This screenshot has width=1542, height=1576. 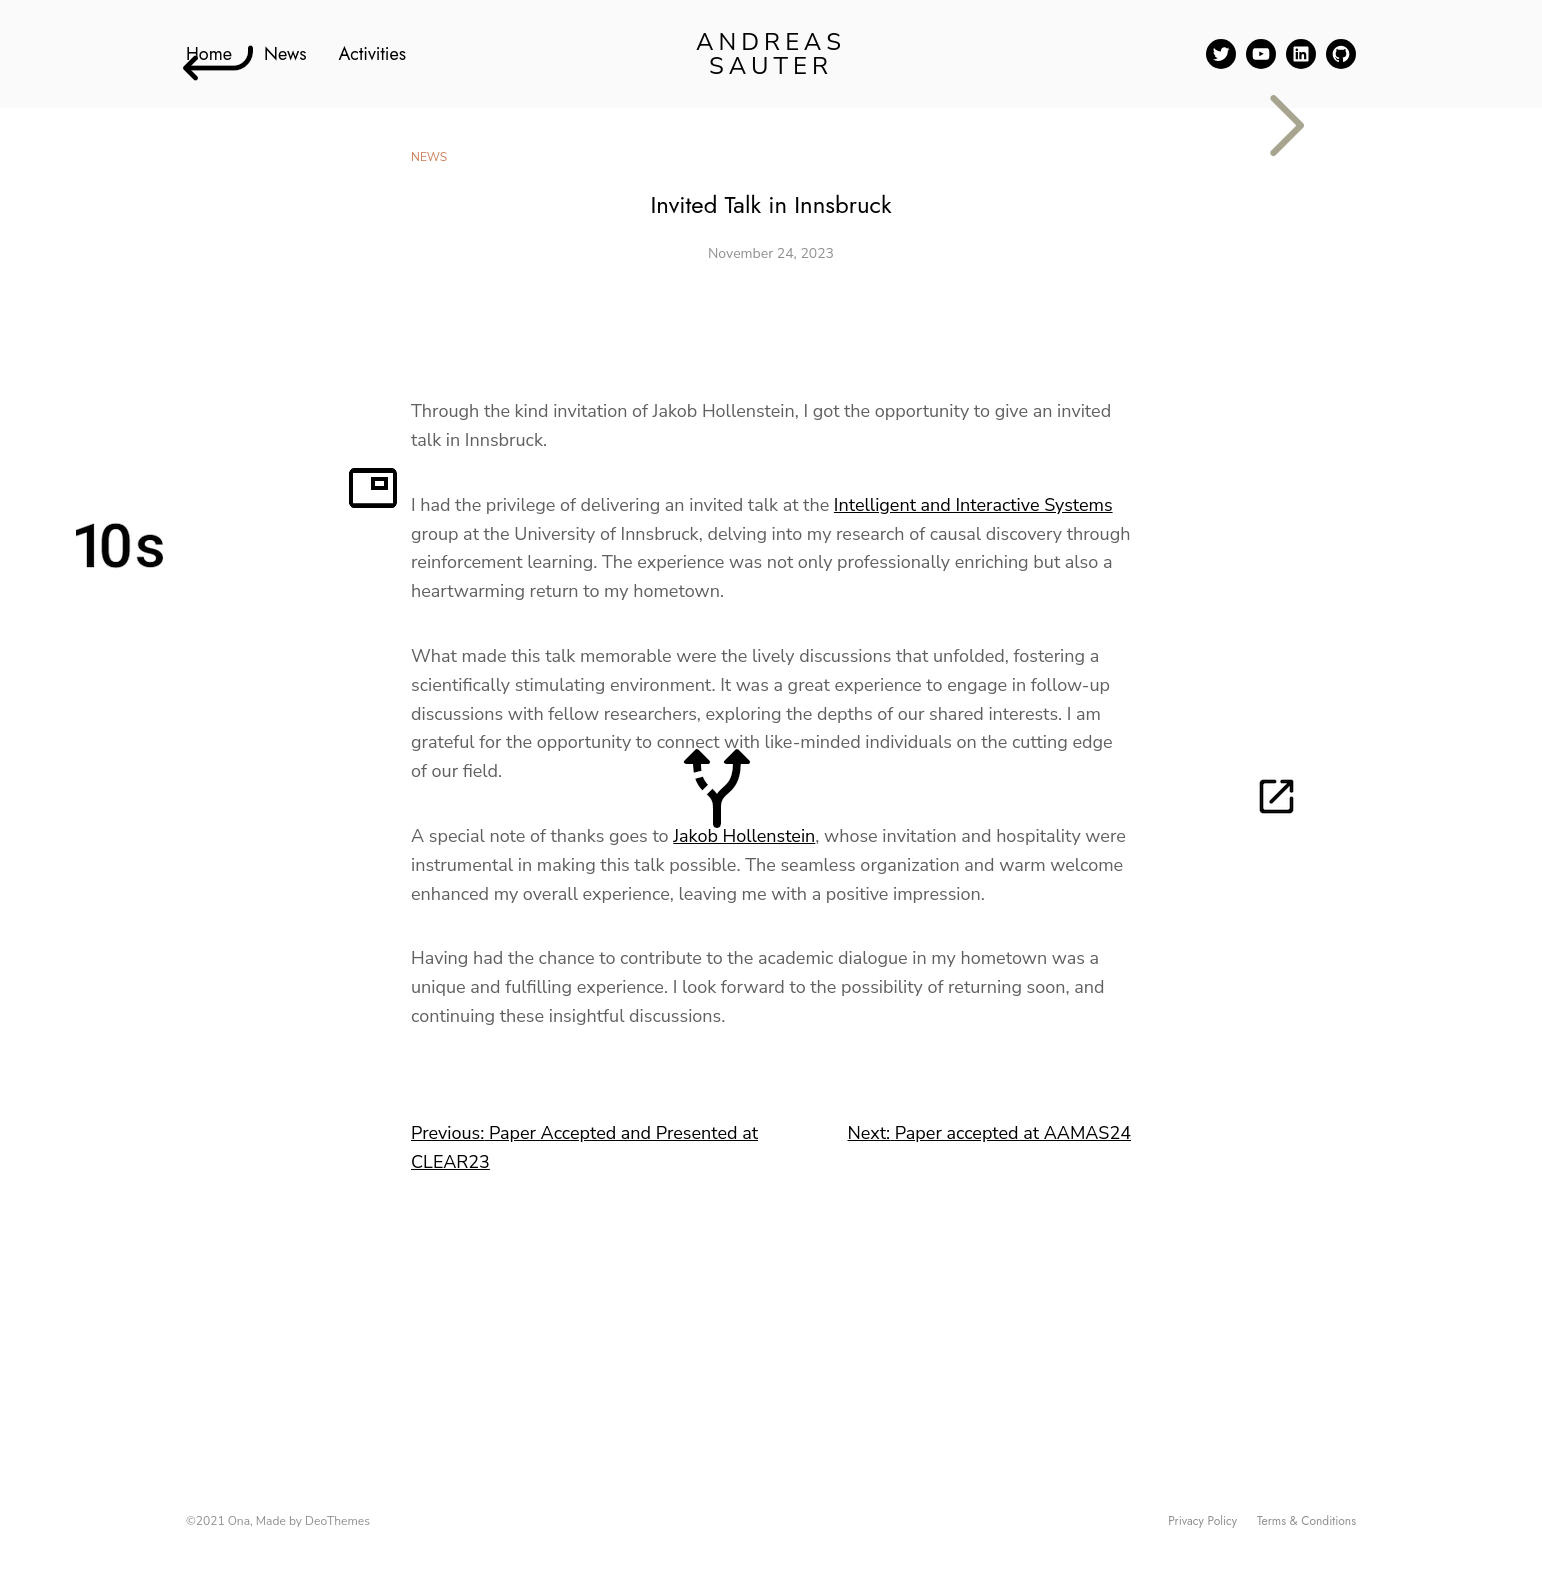 I want to click on view alternative routes, so click(x=717, y=788).